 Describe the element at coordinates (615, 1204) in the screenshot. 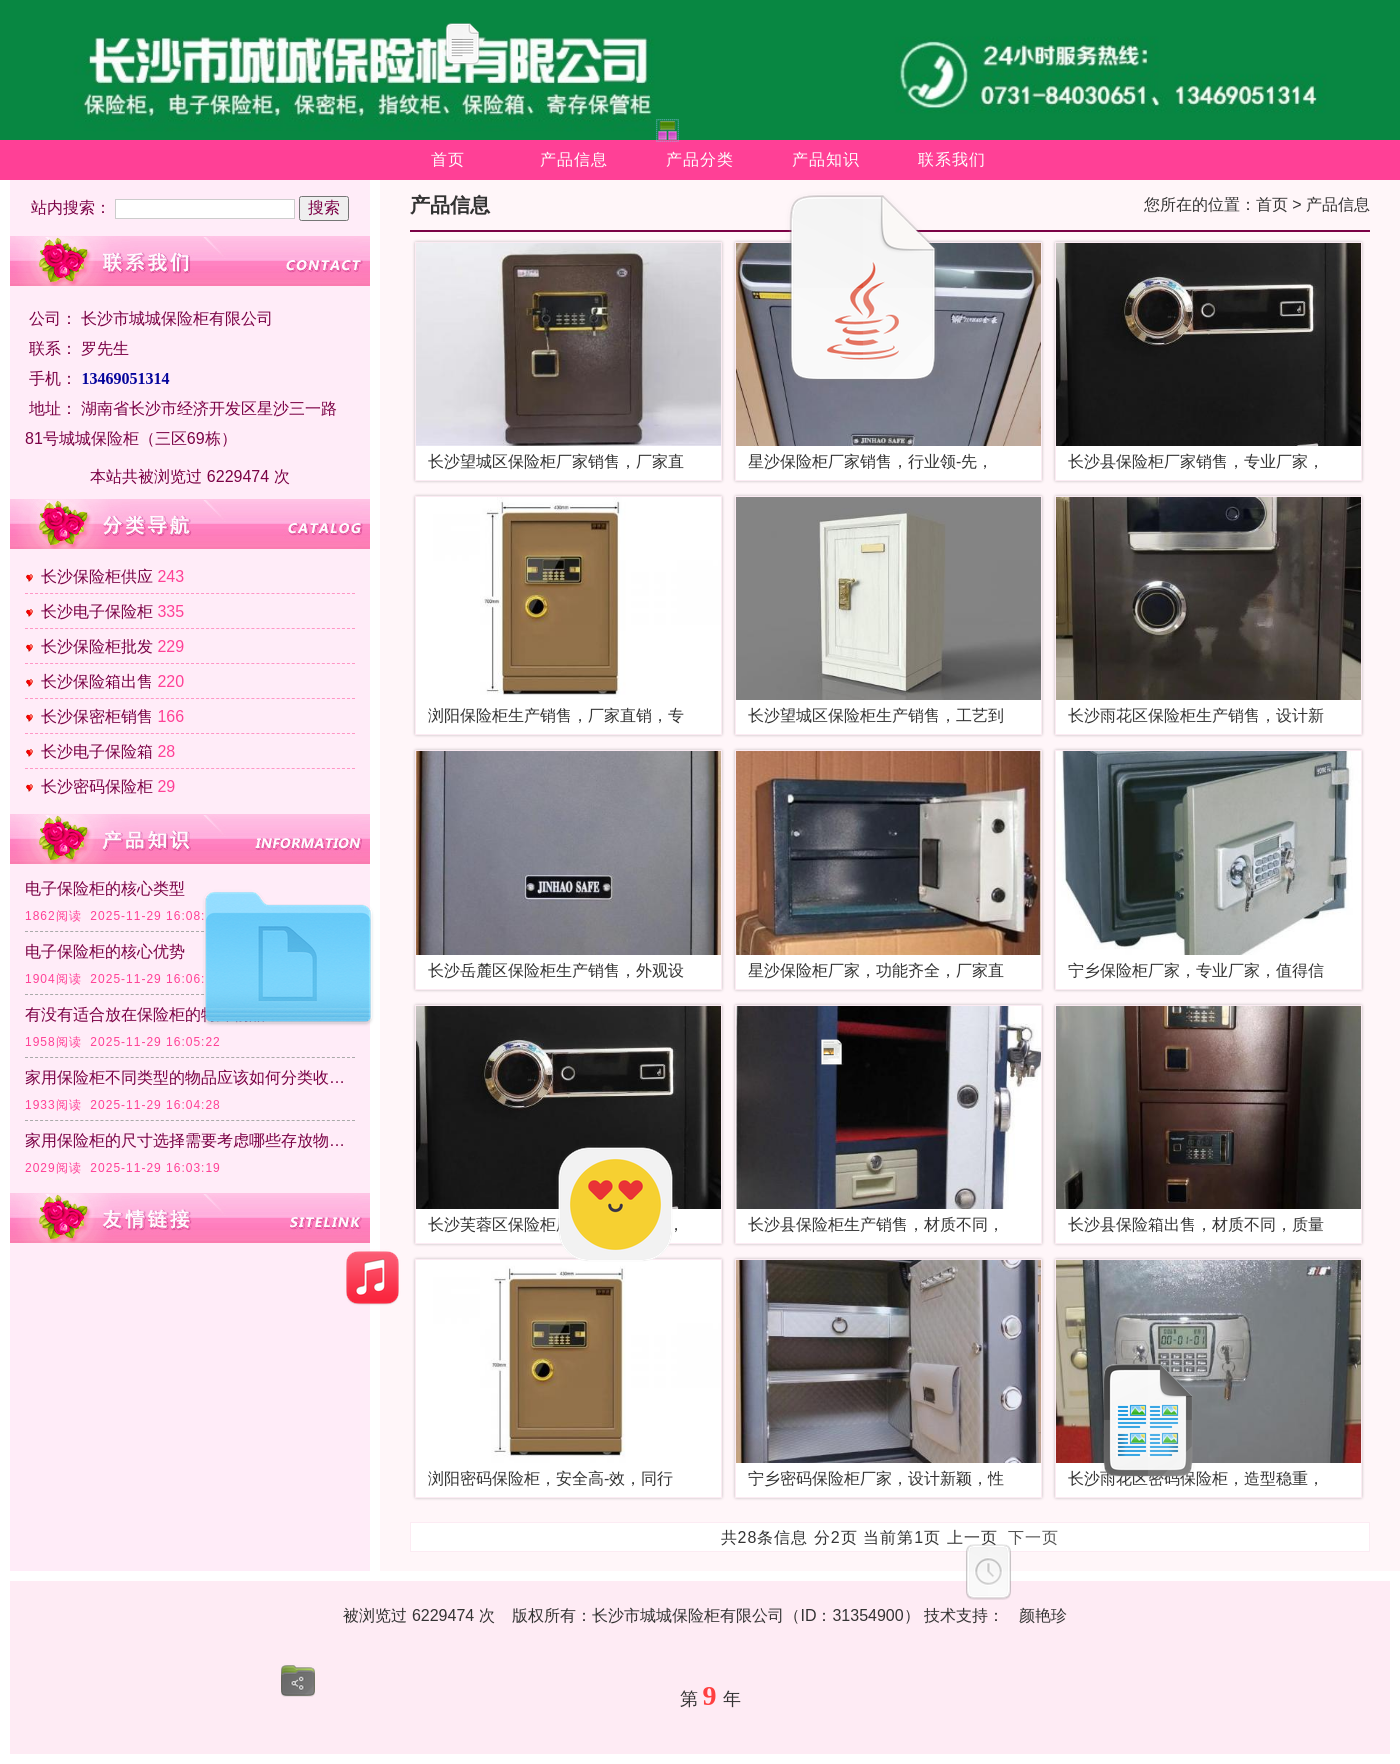

I see `access social features in the software center` at that location.